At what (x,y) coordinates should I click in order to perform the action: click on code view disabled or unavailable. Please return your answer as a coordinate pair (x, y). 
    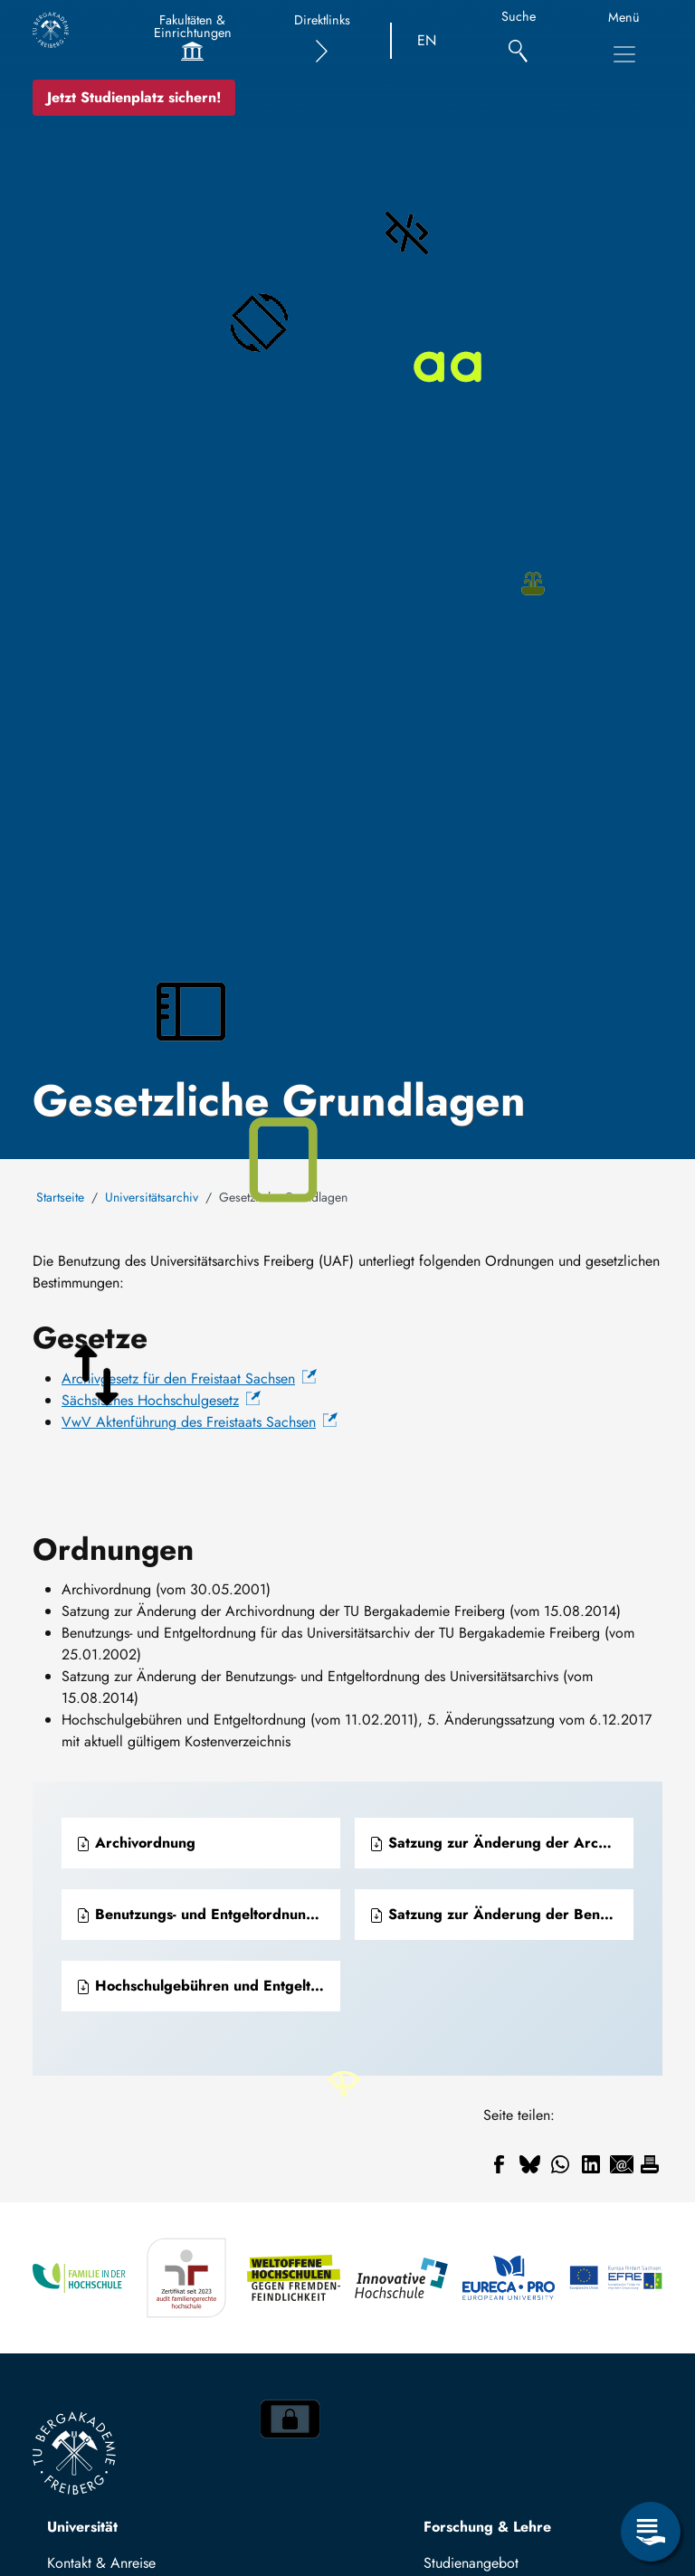
    Looking at the image, I should click on (406, 233).